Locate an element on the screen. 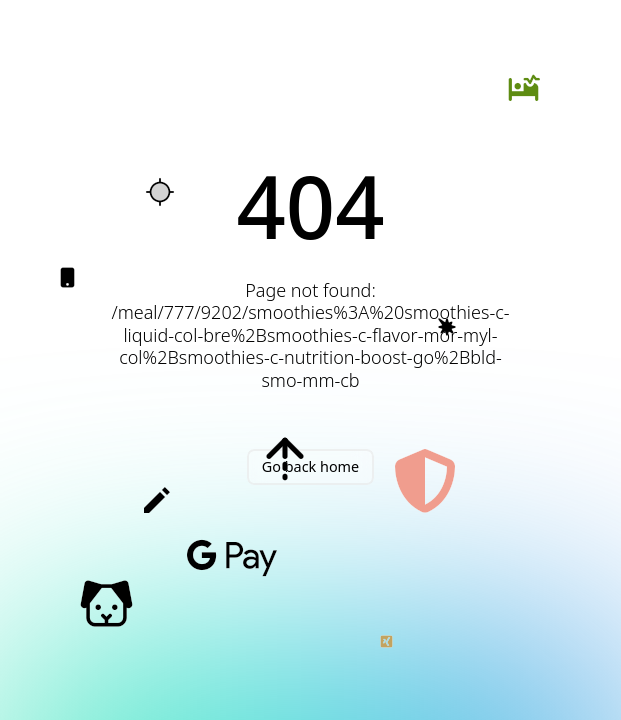 Image resolution: width=621 pixels, height=720 pixels. open XING professional network app is located at coordinates (386, 641).